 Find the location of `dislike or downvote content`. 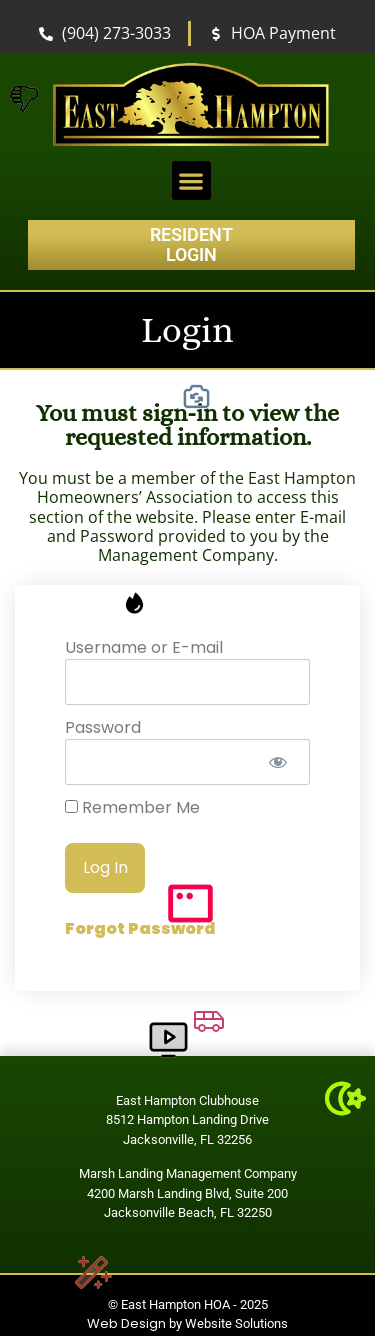

dislike or downvote content is located at coordinates (24, 99).